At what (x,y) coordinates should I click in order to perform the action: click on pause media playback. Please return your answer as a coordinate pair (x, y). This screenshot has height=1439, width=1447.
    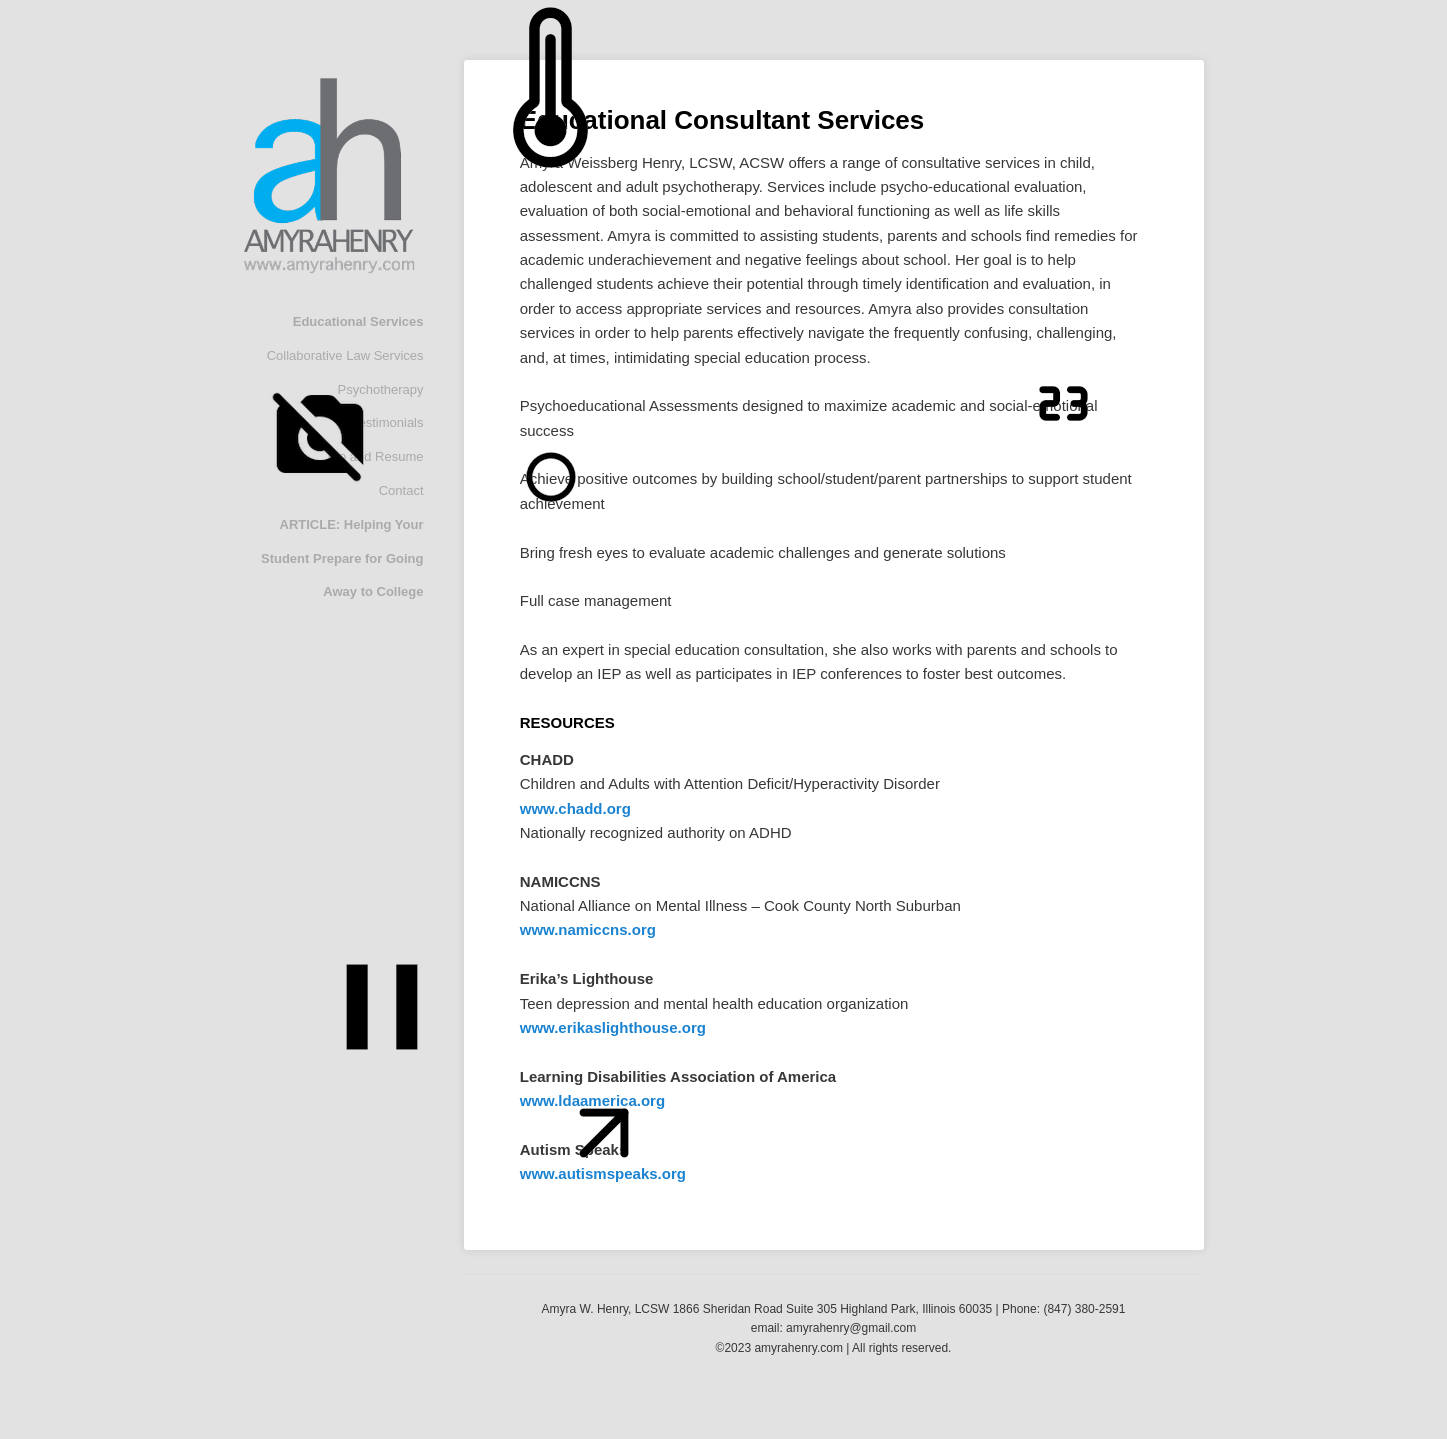
    Looking at the image, I should click on (382, 1007).